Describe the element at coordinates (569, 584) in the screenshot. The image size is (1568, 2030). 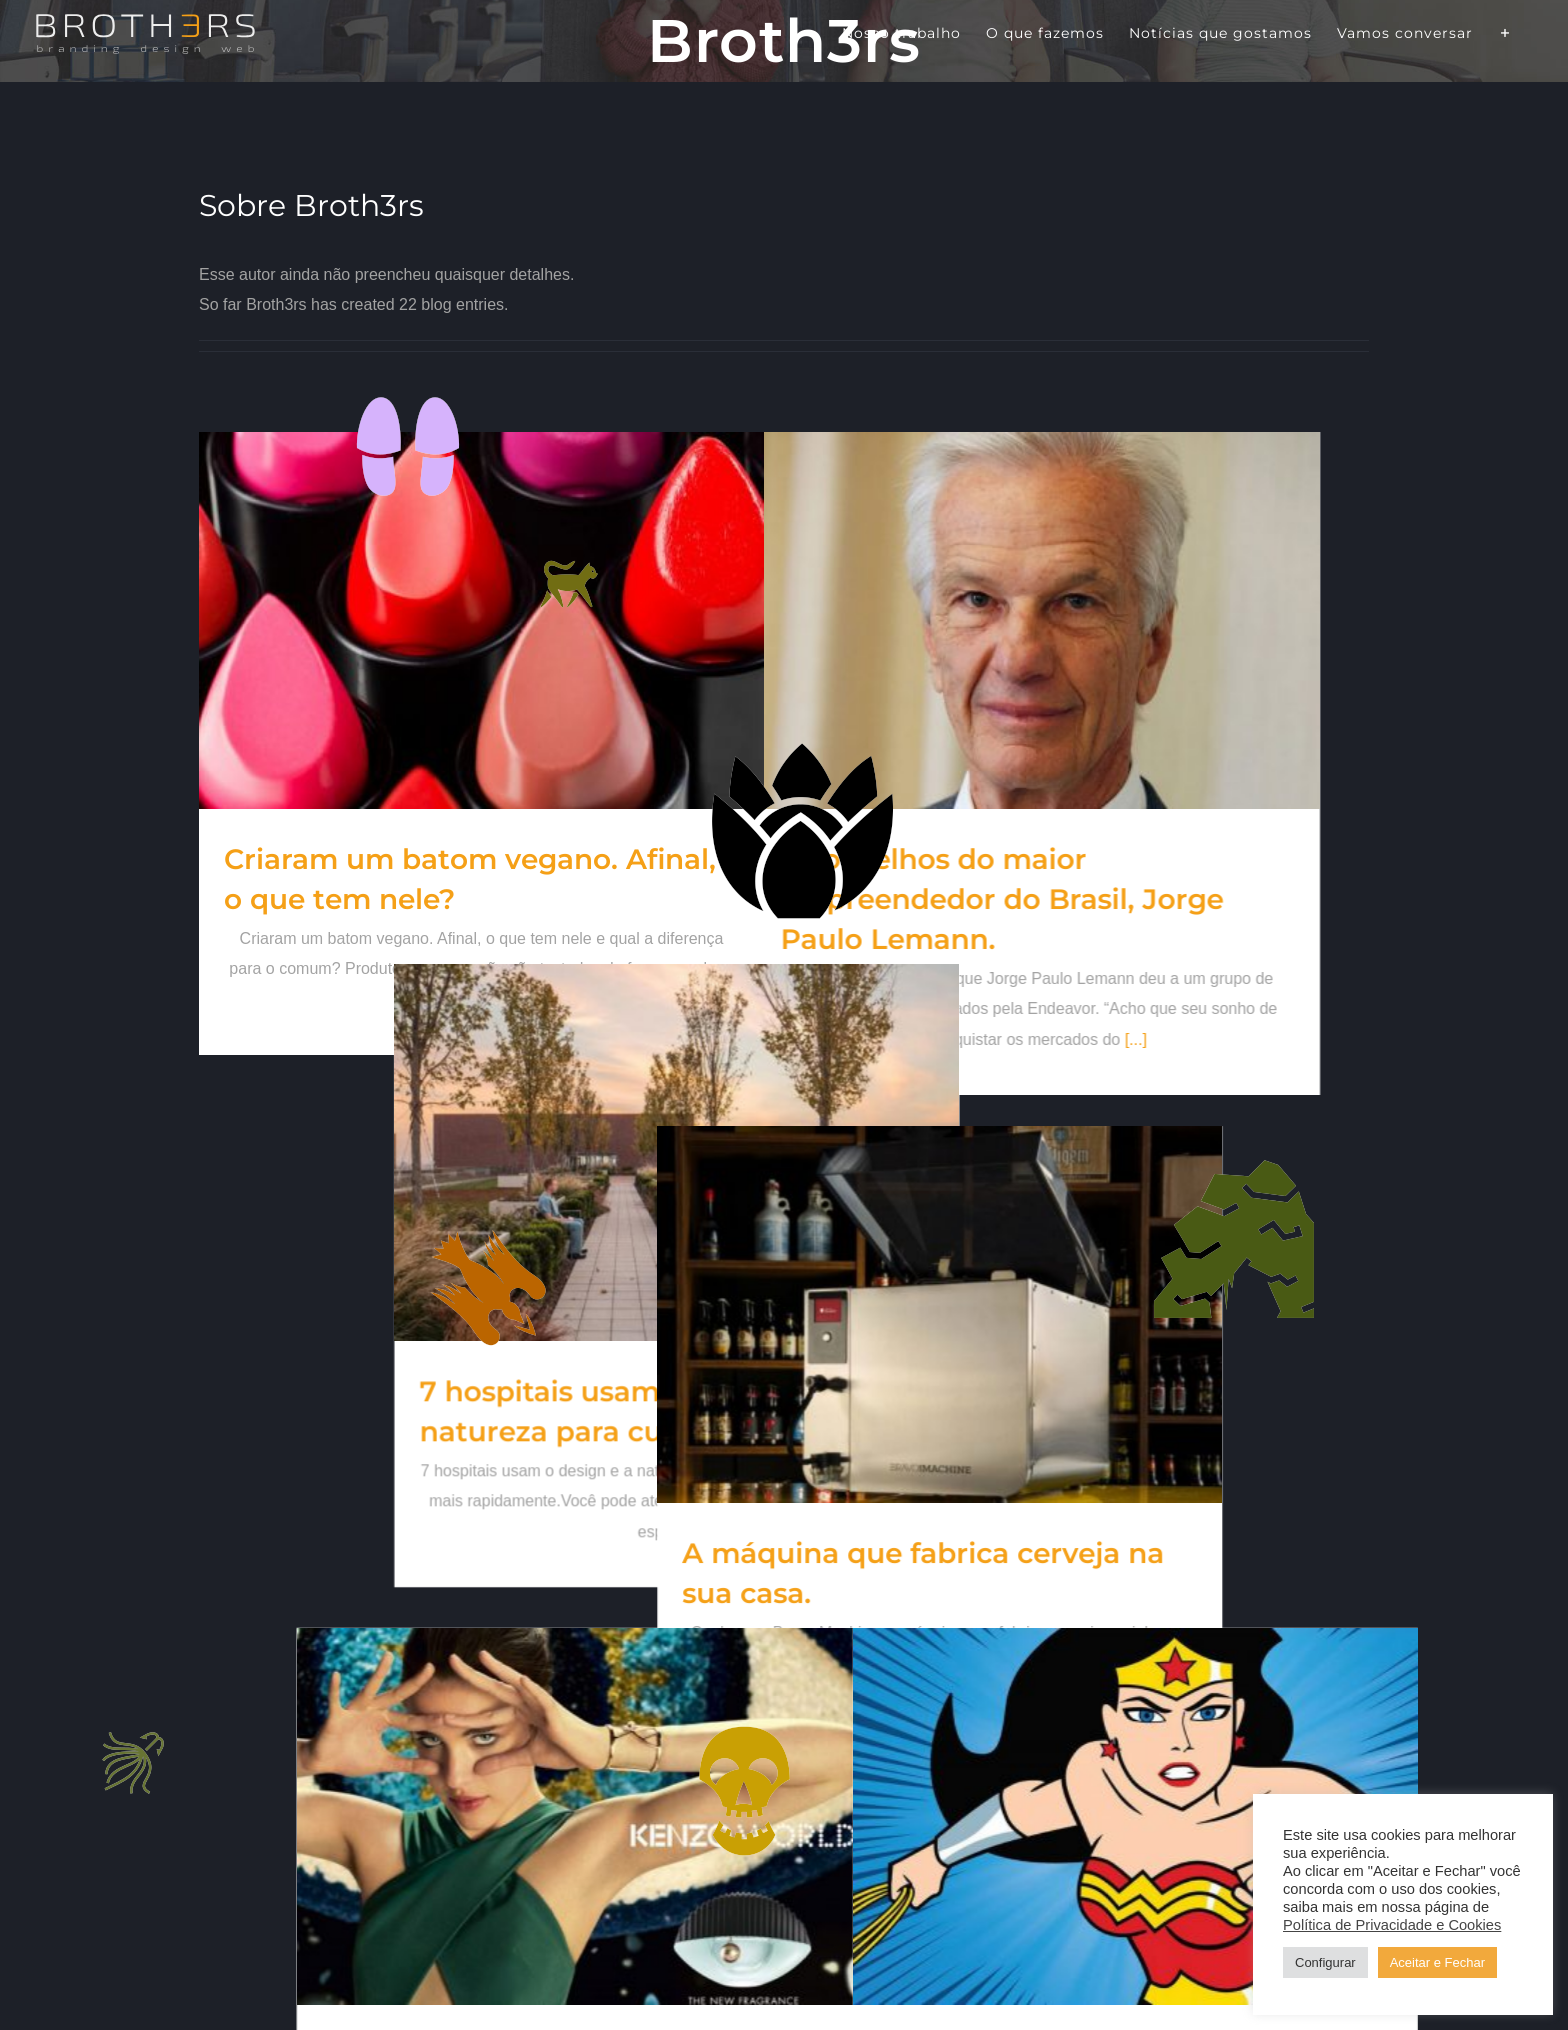
I see `indicates a cat or pet-related category` at that location.